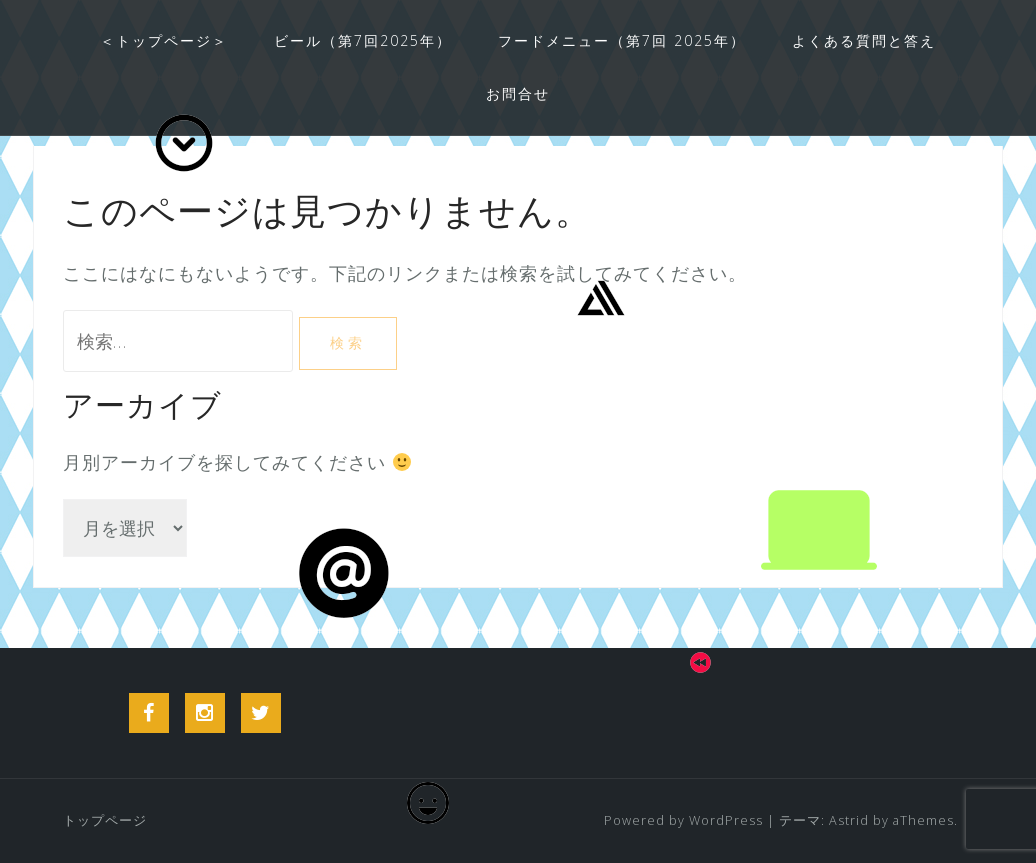 The height and width of the screenshot is (863, 1036). What do you see at coordinates (700, 662) in the screenshot?
I see `skip to previous track` at bounding box center [700, 662].